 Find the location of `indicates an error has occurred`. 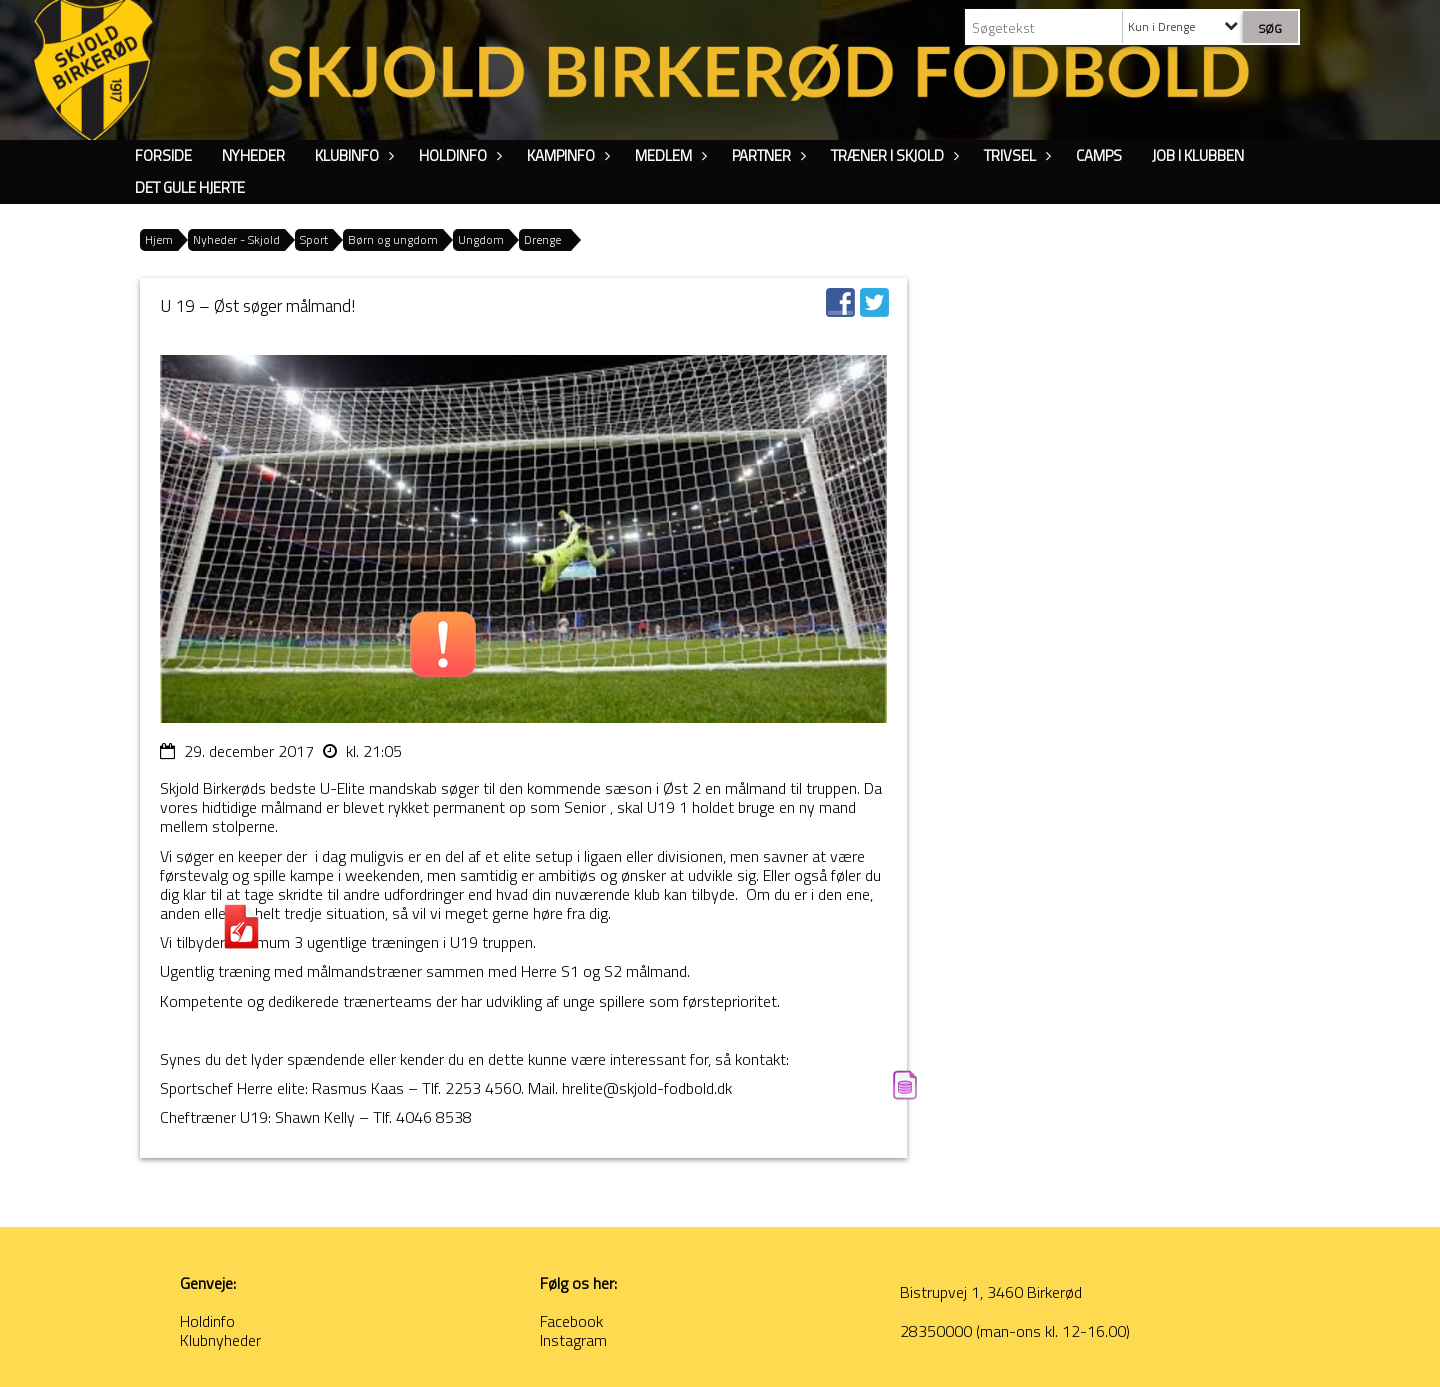

indicates an error has occurred is located at coordinates (443, 646).